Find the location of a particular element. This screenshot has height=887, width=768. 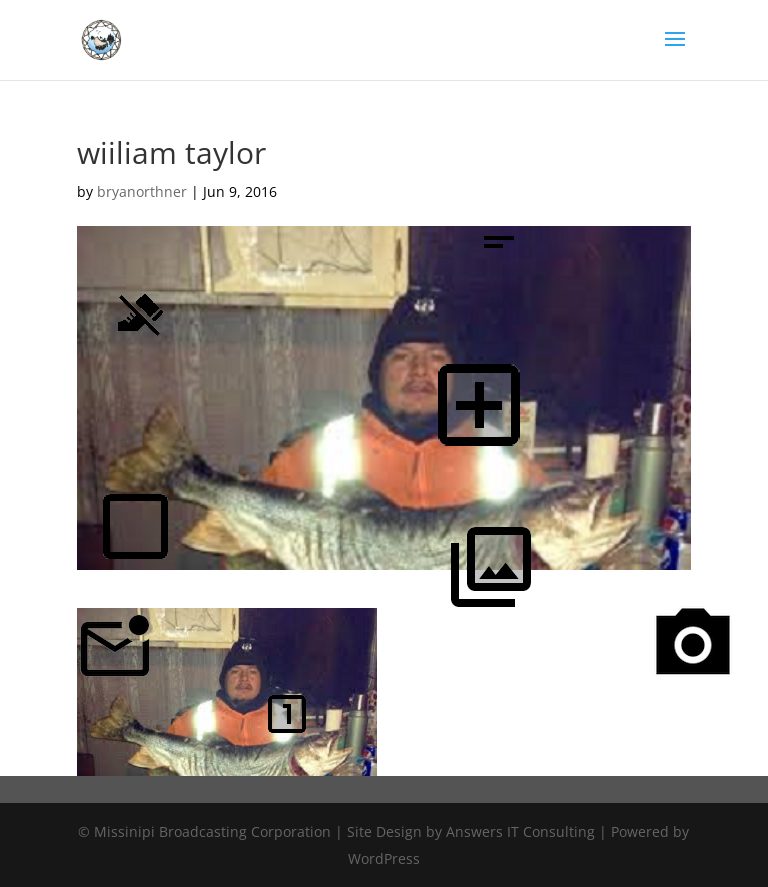

indicates the first item or step in a sequence is located at coordinates (287, 714).